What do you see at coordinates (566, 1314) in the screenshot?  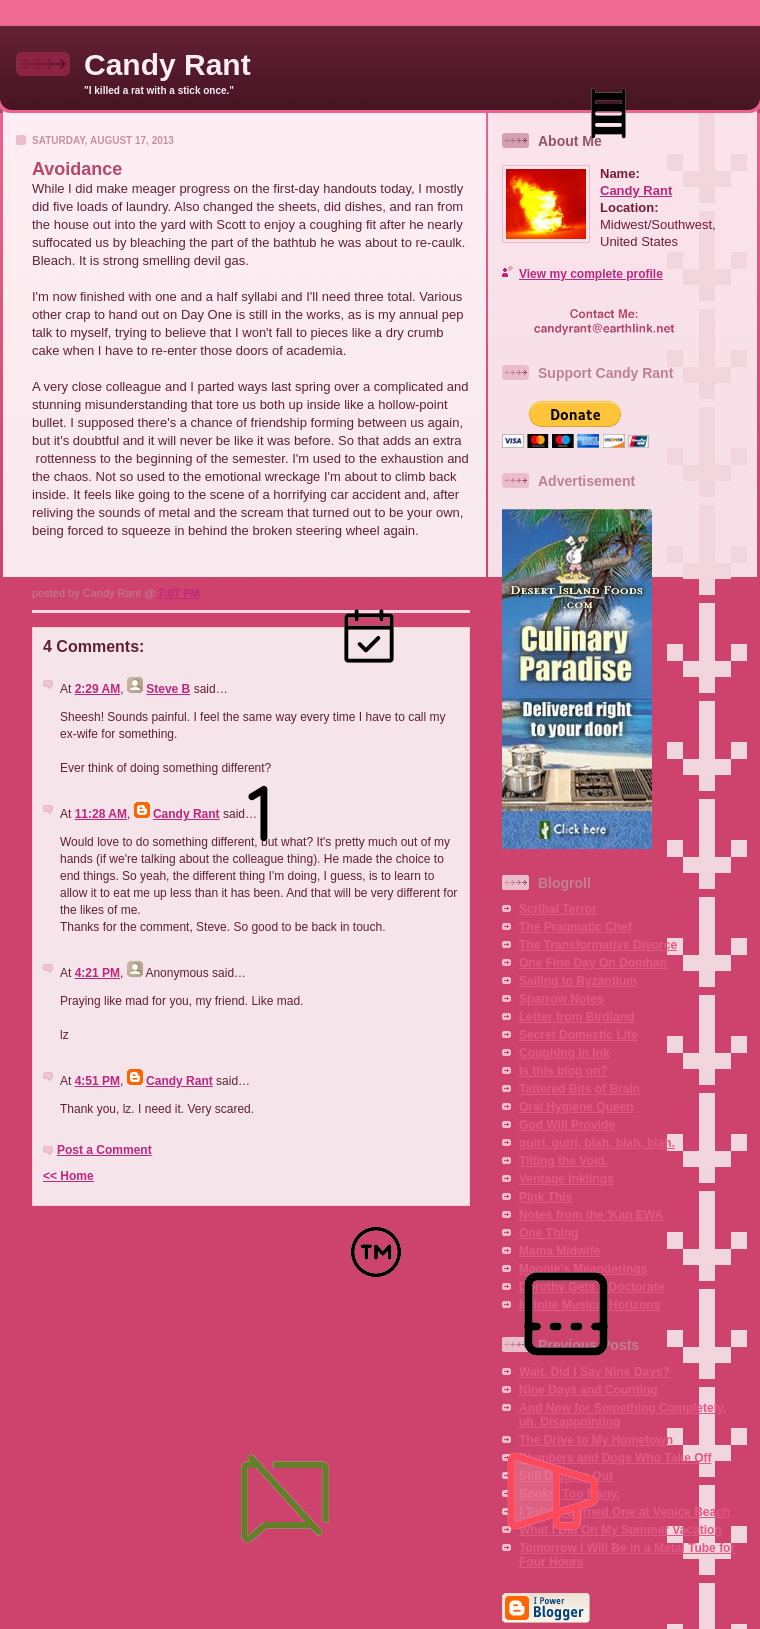 I see `toggle bottom panel visibility` at bounding box center [566, 1314].